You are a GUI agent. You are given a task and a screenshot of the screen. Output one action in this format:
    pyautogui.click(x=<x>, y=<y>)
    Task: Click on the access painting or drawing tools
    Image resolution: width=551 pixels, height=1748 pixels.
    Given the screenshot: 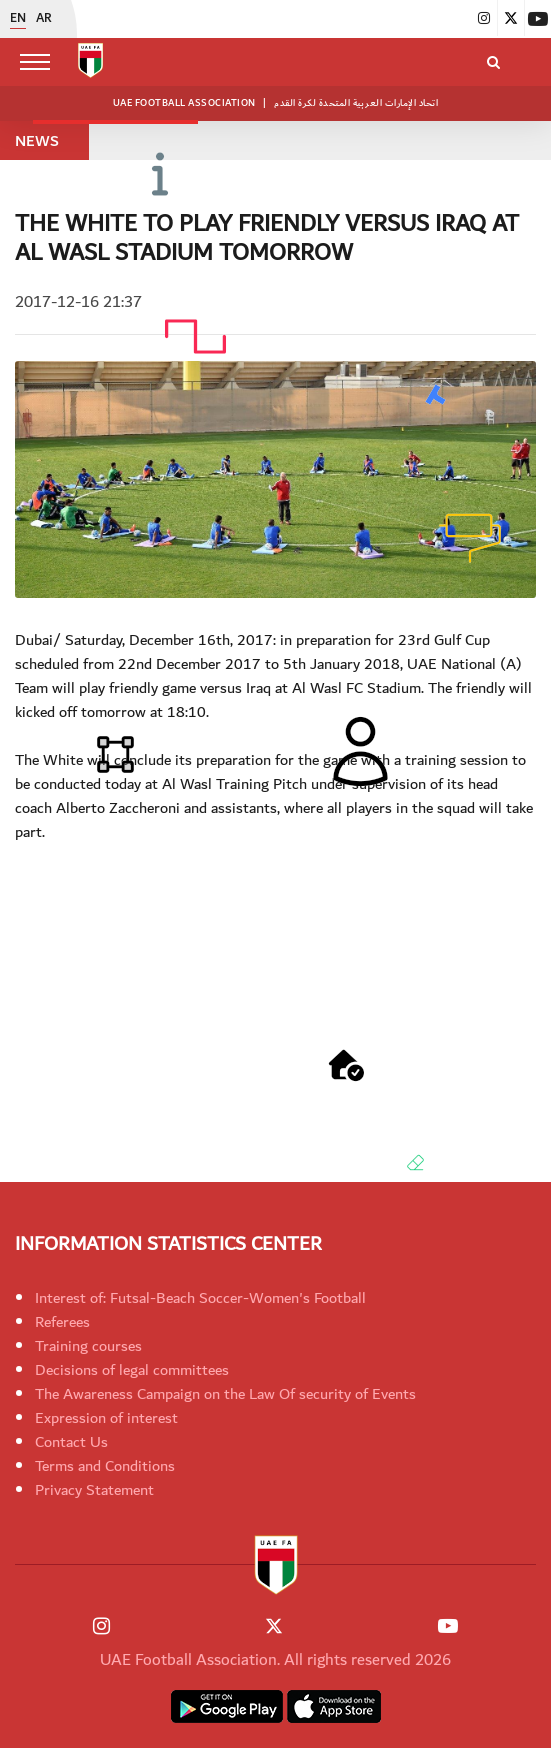 What is the action you would take?
    pyautogui.click(x=470, y=534)
    